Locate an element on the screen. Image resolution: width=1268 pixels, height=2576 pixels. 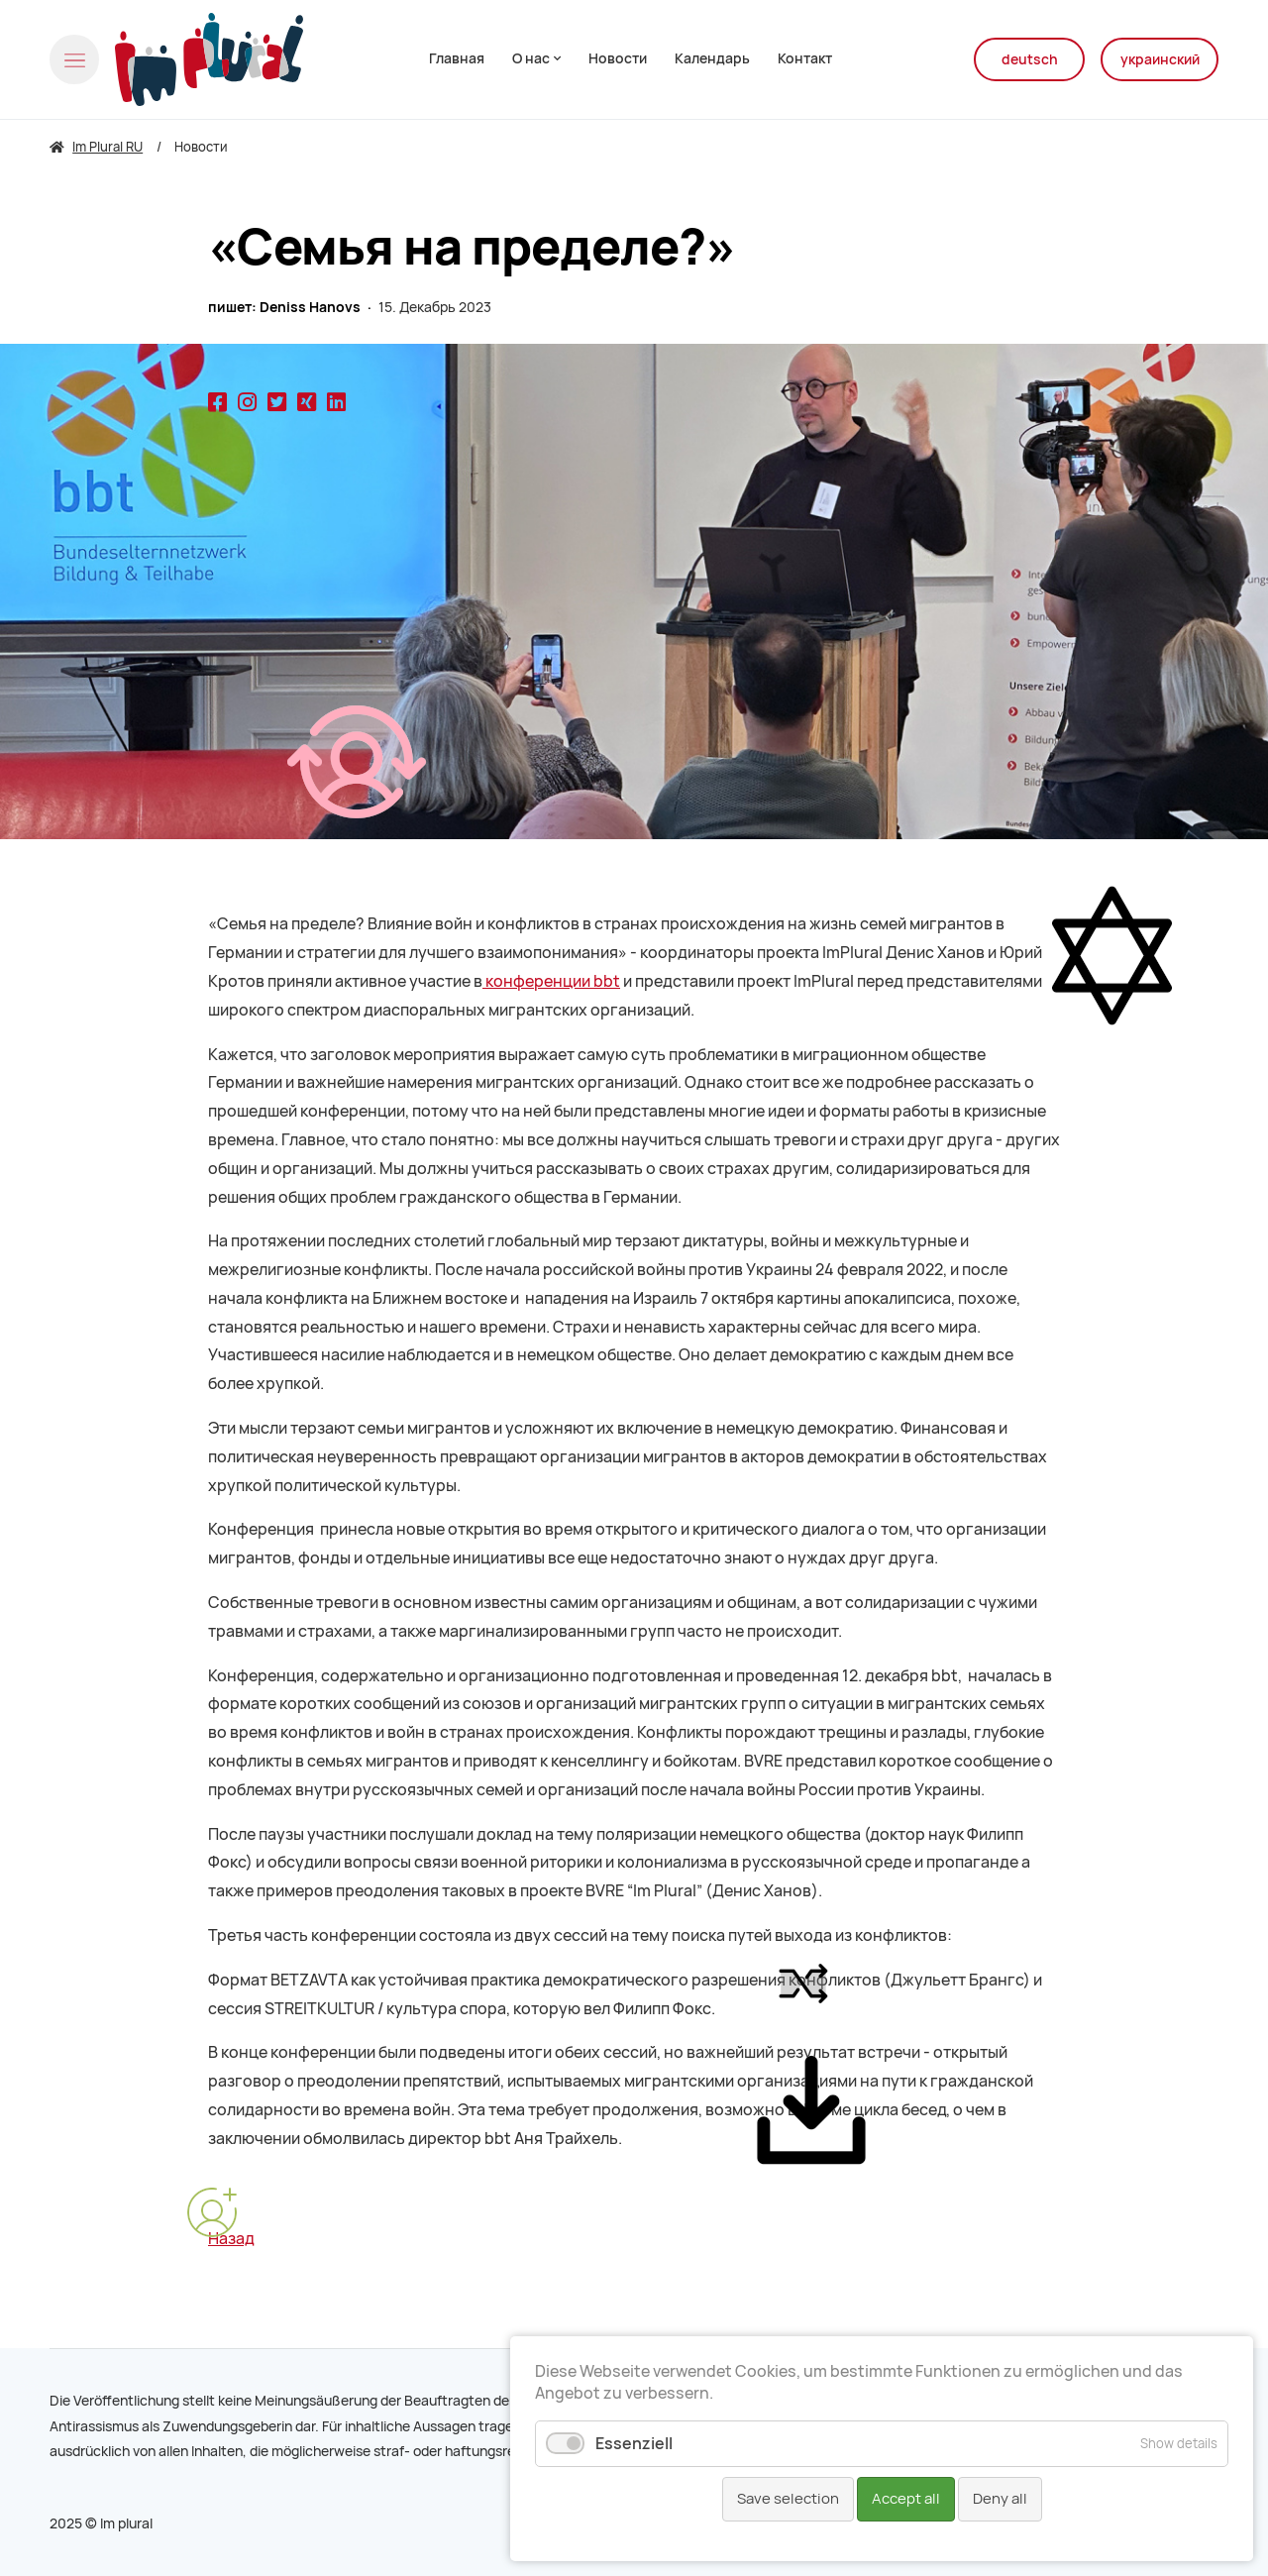
shuffle or randomize playback order is located at coordinates (802, 1984).